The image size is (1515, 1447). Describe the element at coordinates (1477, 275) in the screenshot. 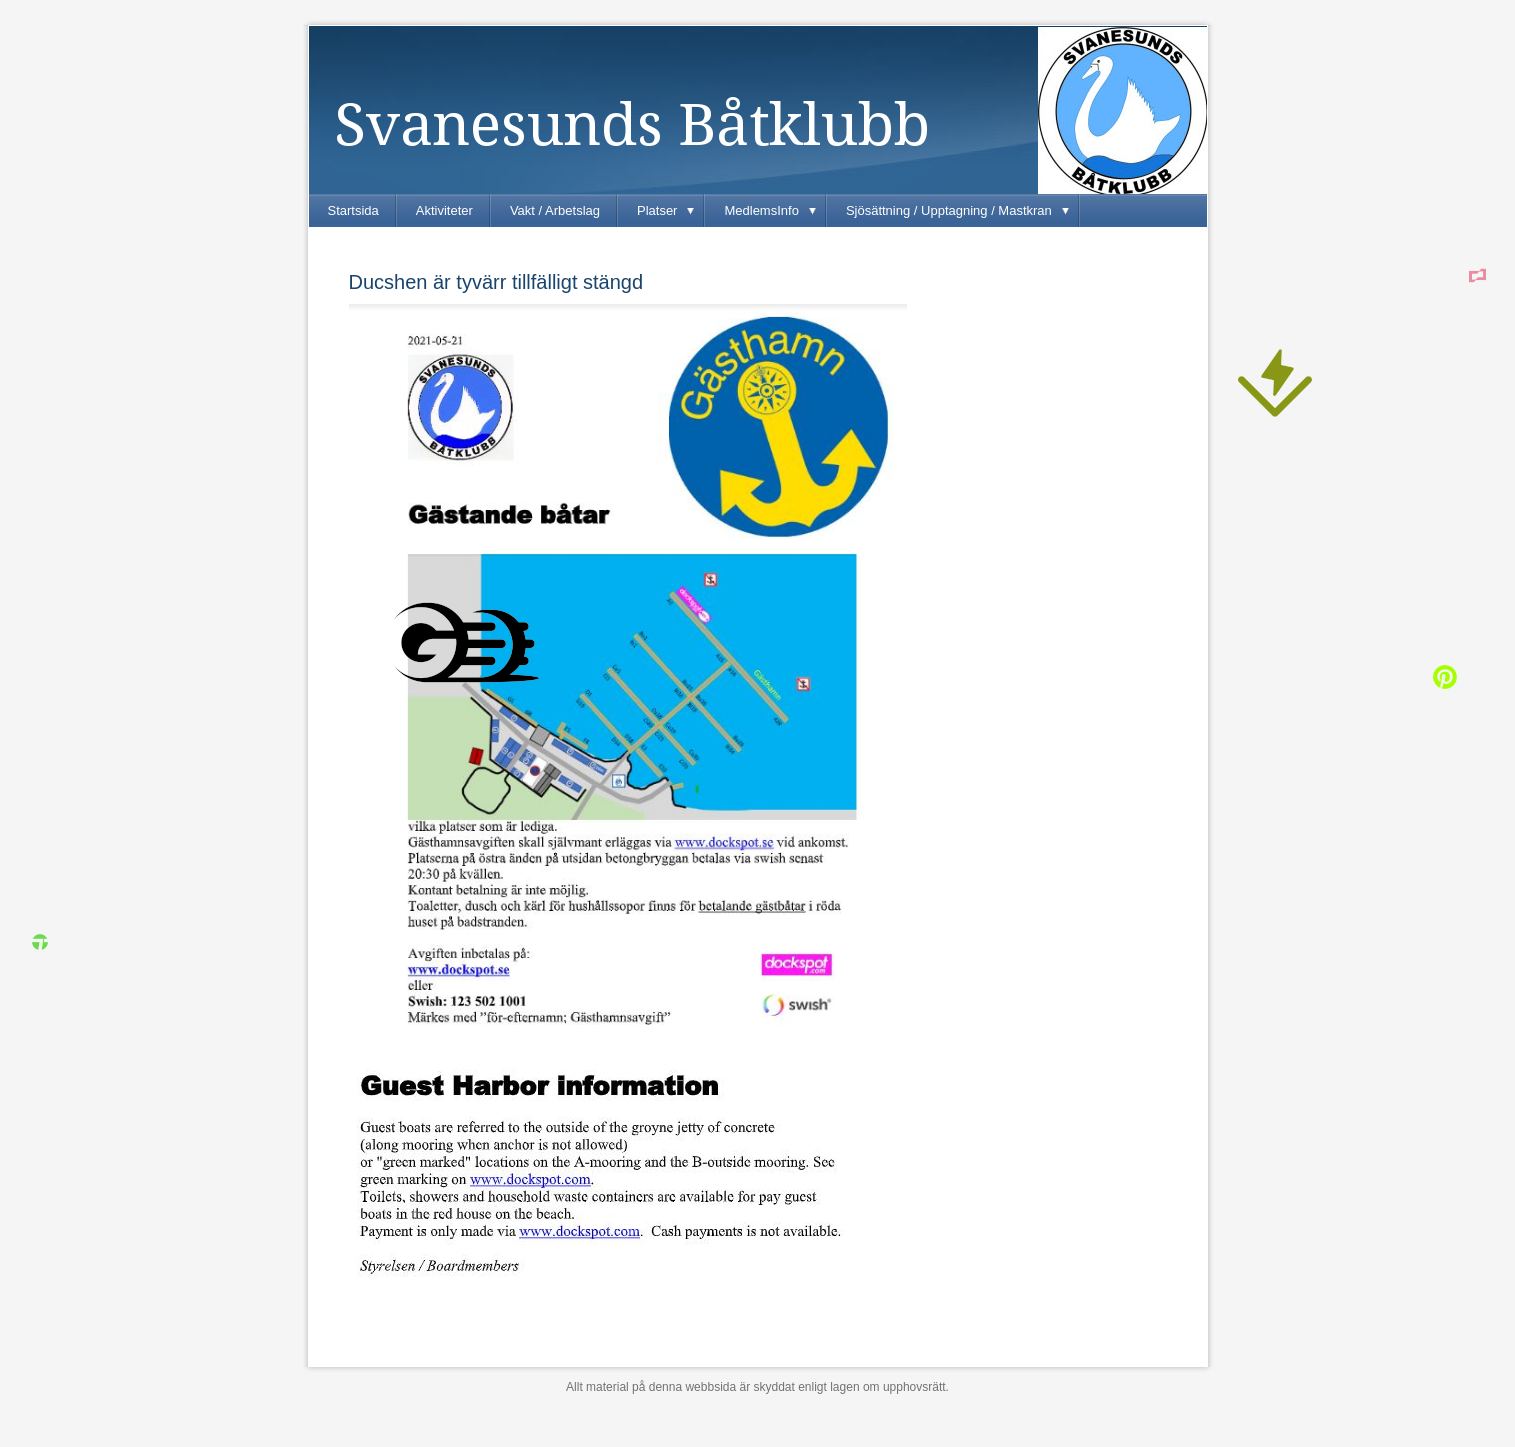

I see `open the Brex financial management app` at that location.